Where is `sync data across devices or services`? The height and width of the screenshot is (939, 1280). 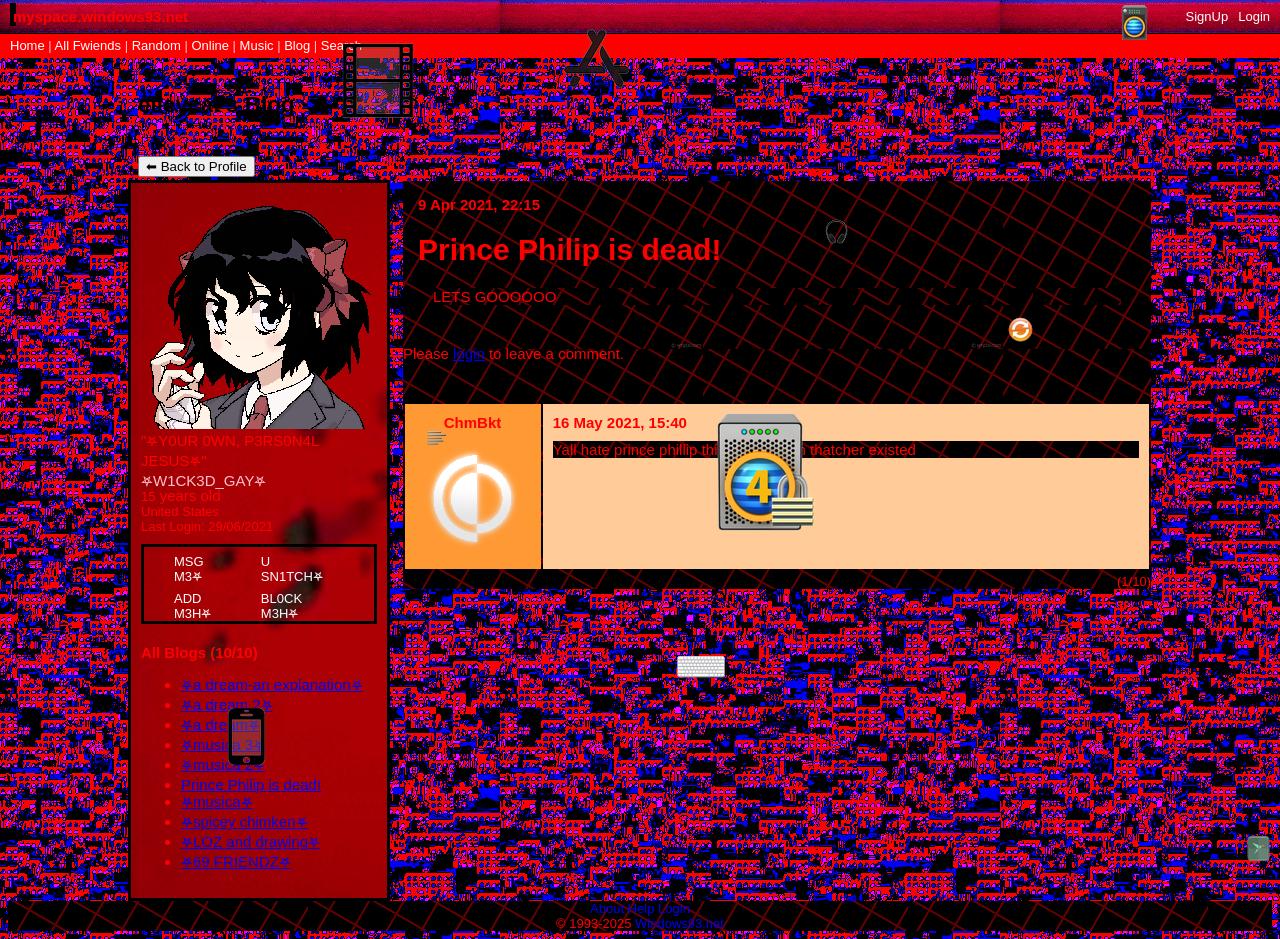 sync data across devices or services is located at coordinates (1020, 329).